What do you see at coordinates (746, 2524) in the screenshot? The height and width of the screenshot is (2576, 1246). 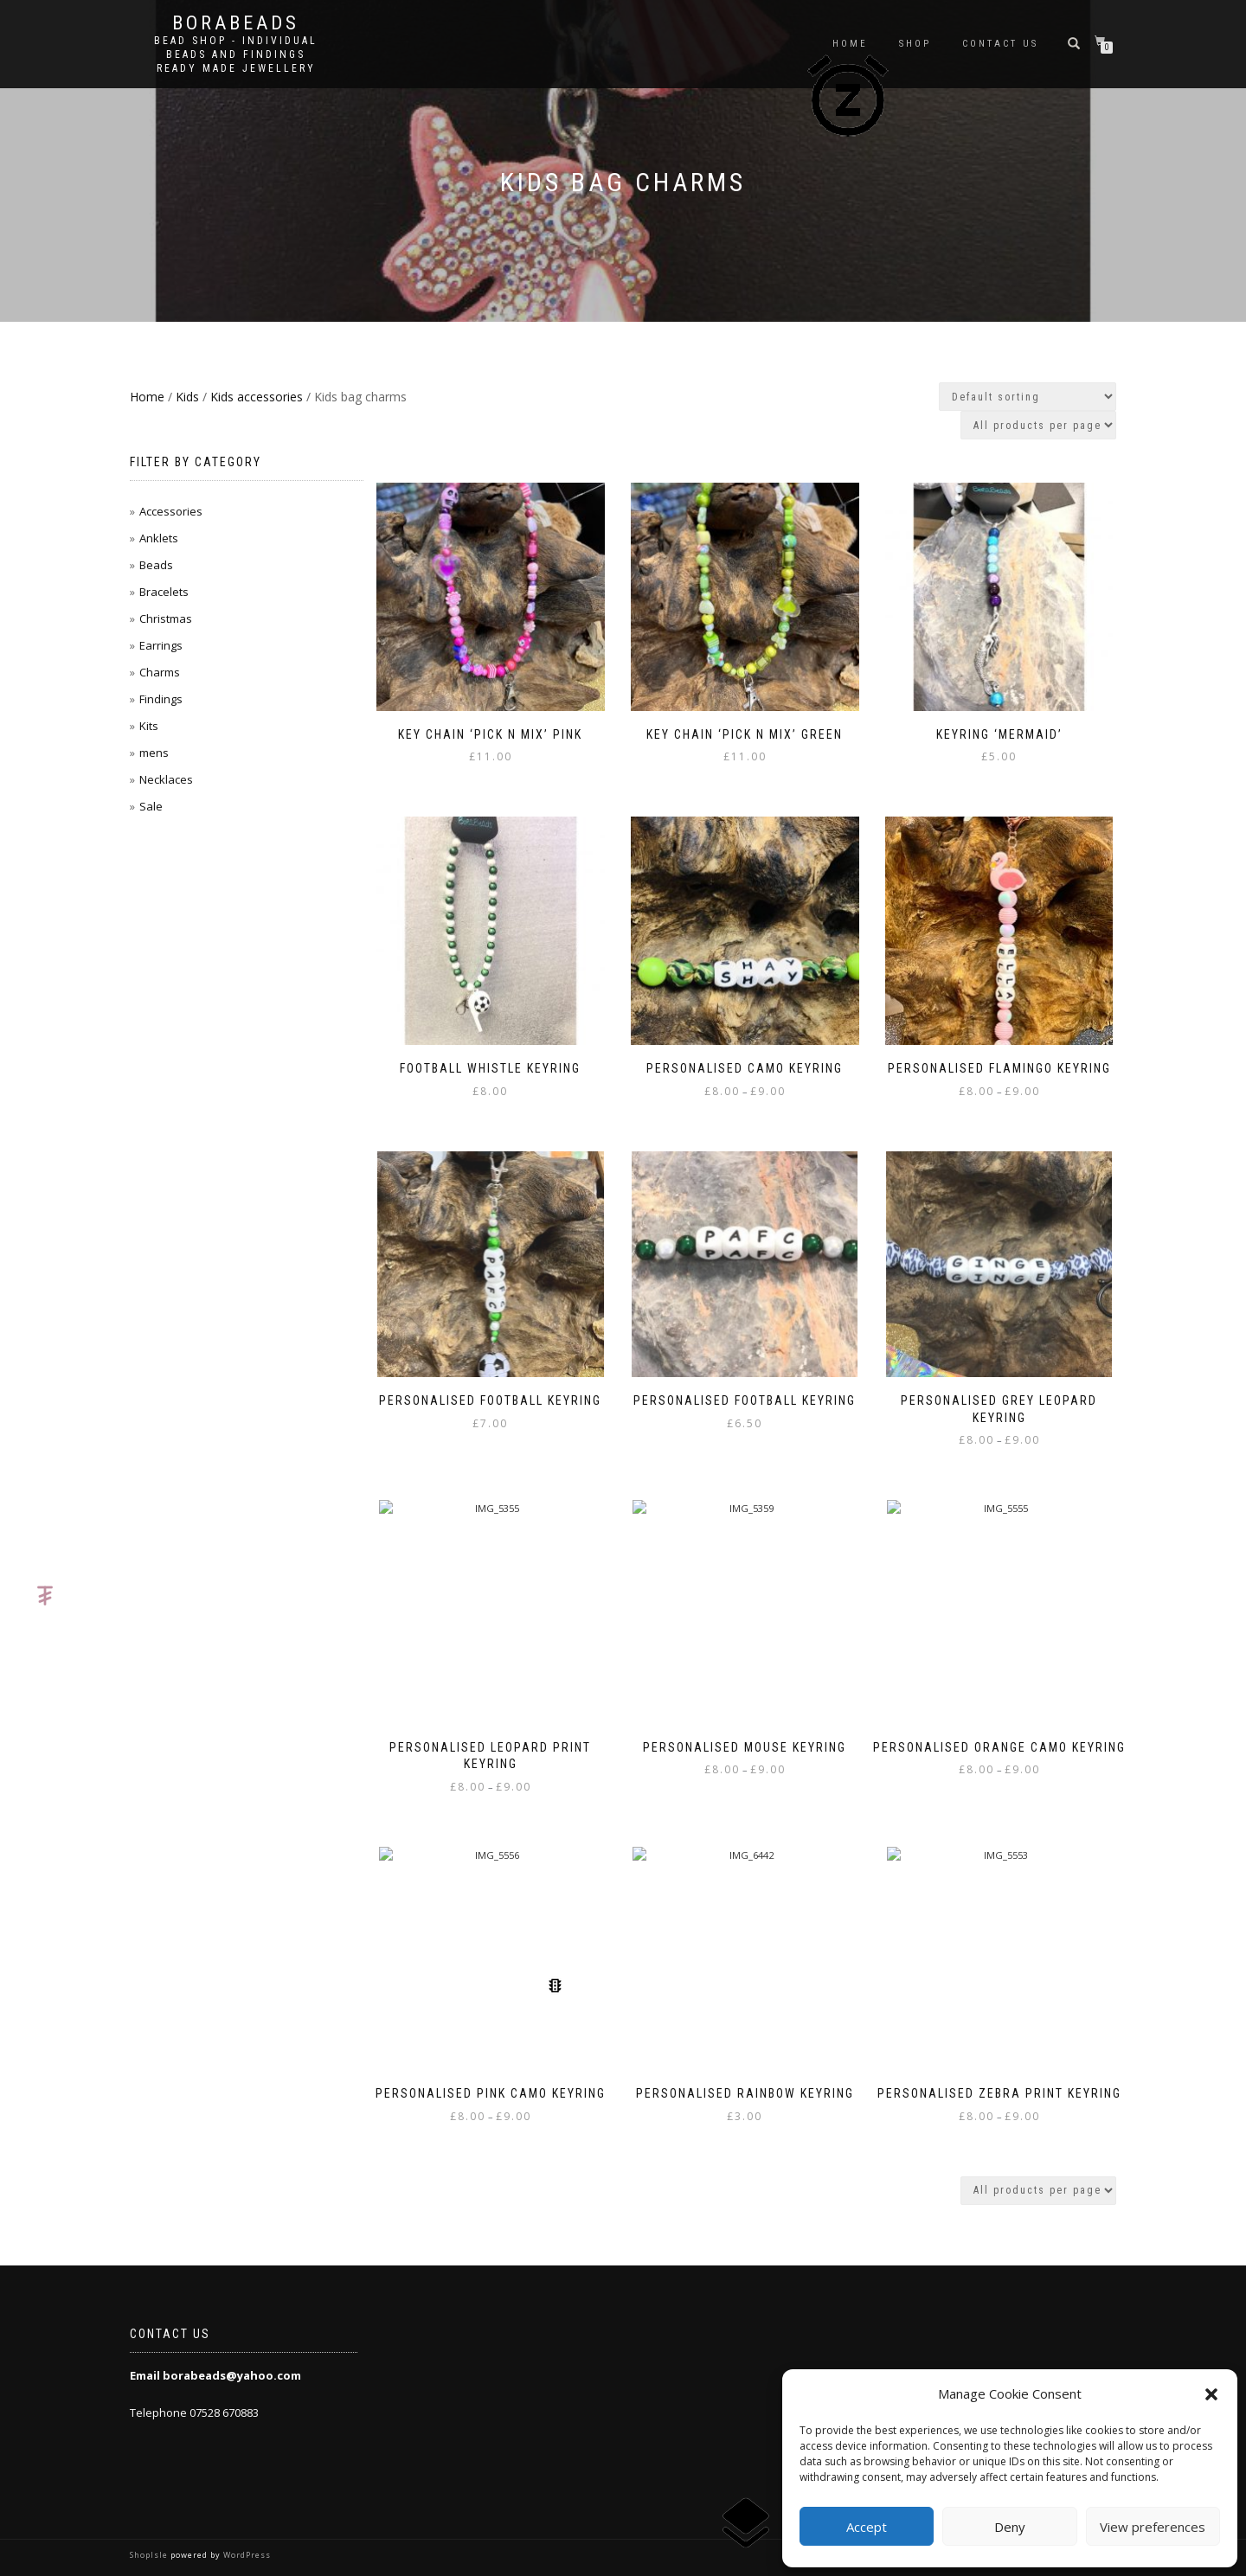 I see `toggle map layers or overlays` at bounding box center [746, 2524].